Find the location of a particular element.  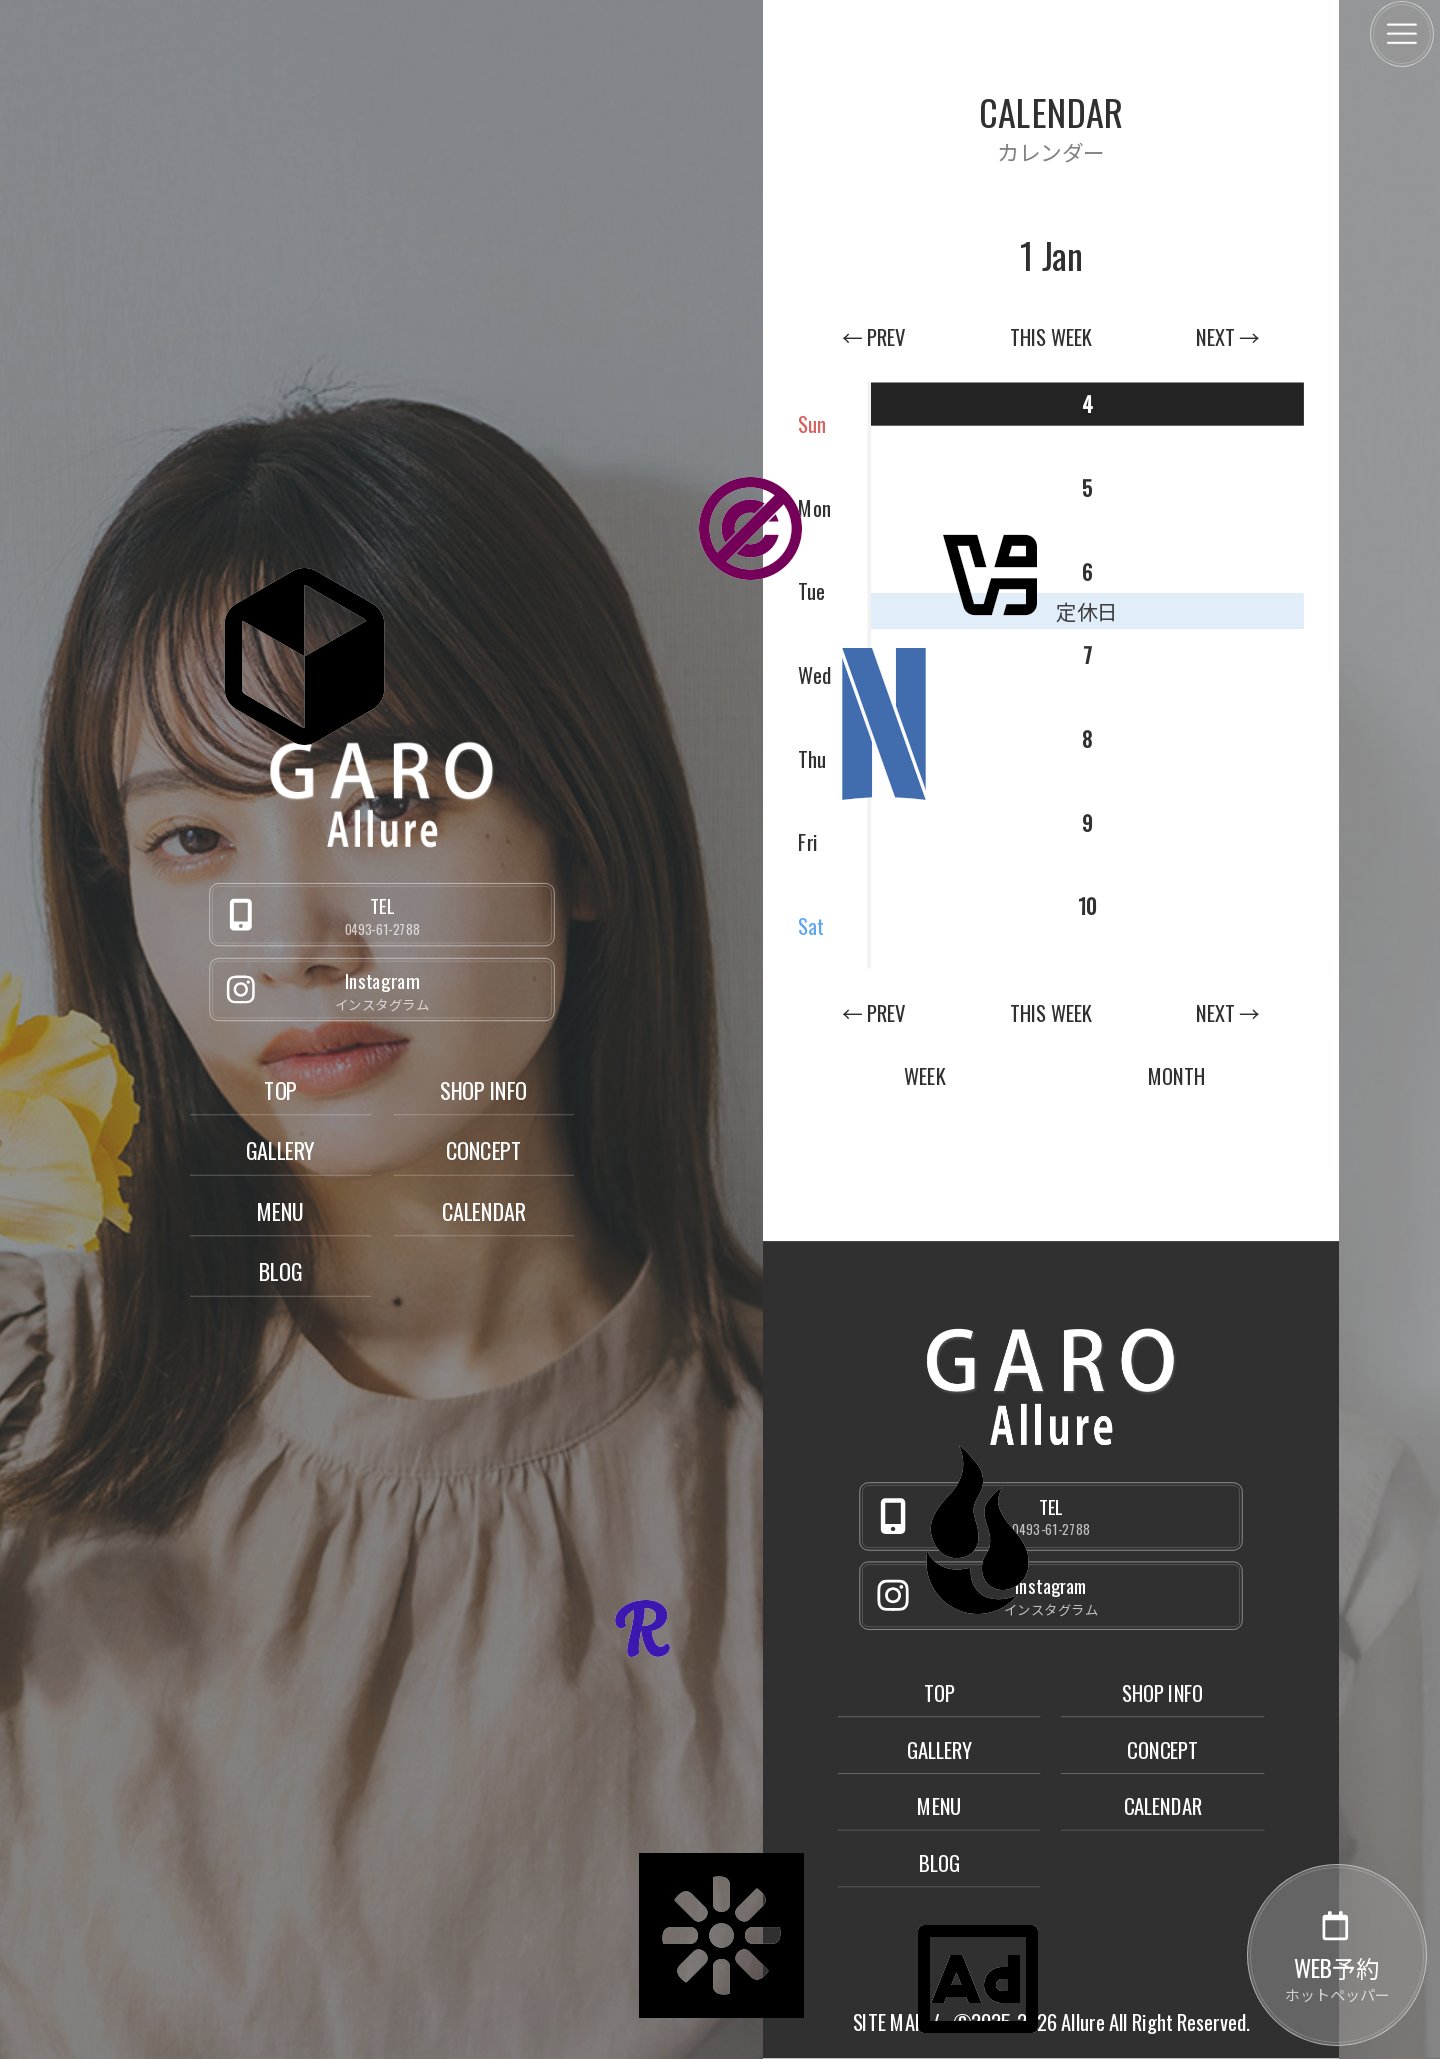

backblaze cloud backup service logo is located at coordinates (977, 1529).